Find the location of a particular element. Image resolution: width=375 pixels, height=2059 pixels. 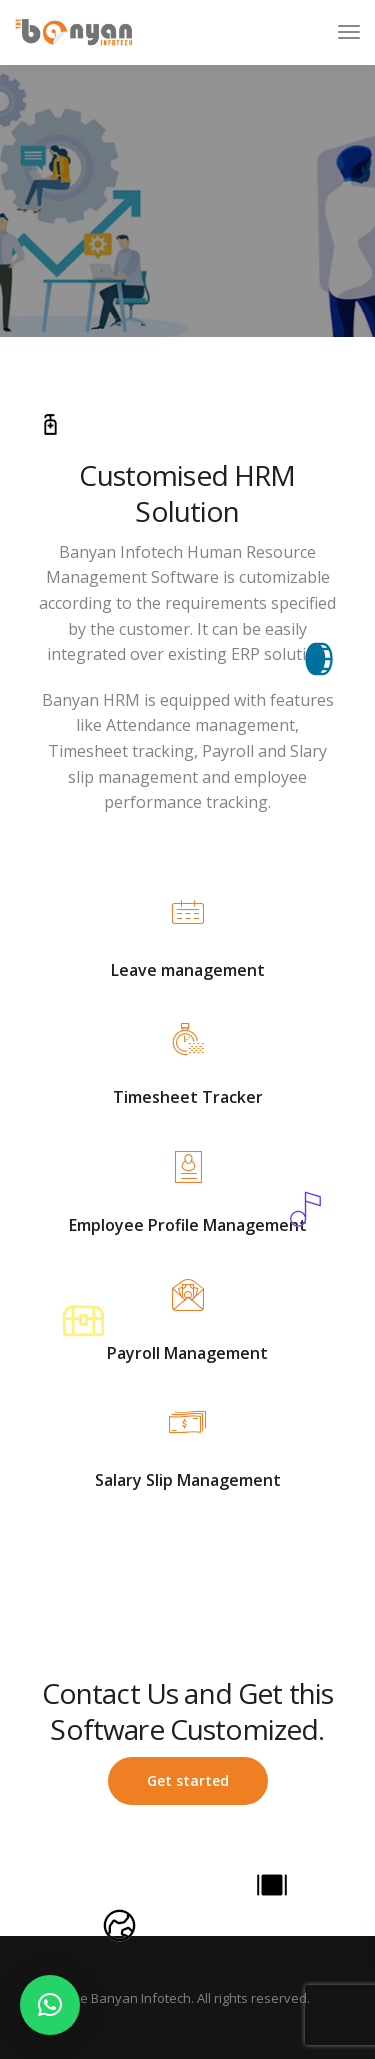

access hygiene or sanitation information is located at coordinates (50, 424).